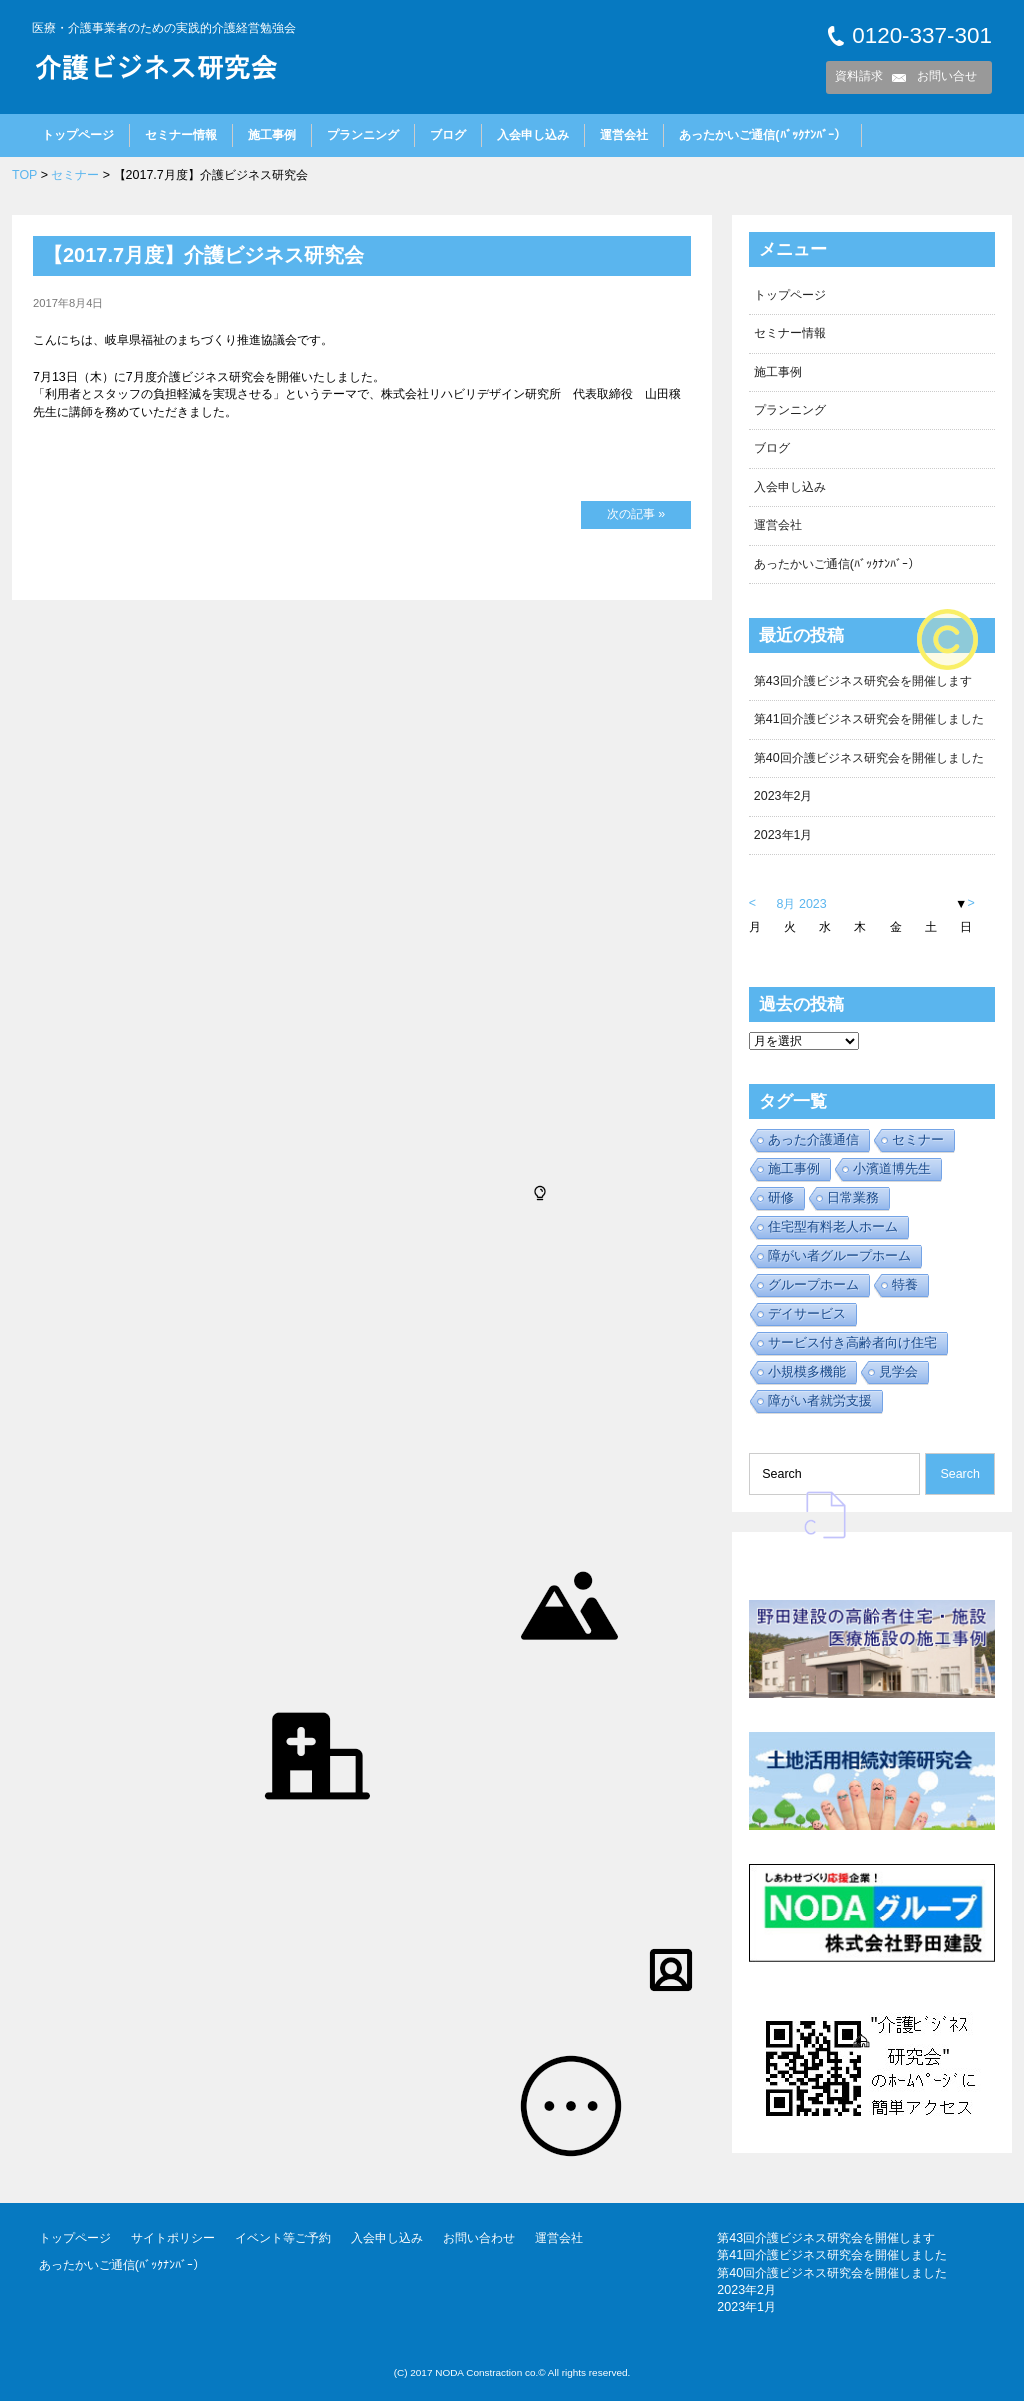 The image size is (1024, 2401). Describe the element at coordinates (569, 1609) in the screenshot. I see `view landscape or nature photos` at that location.